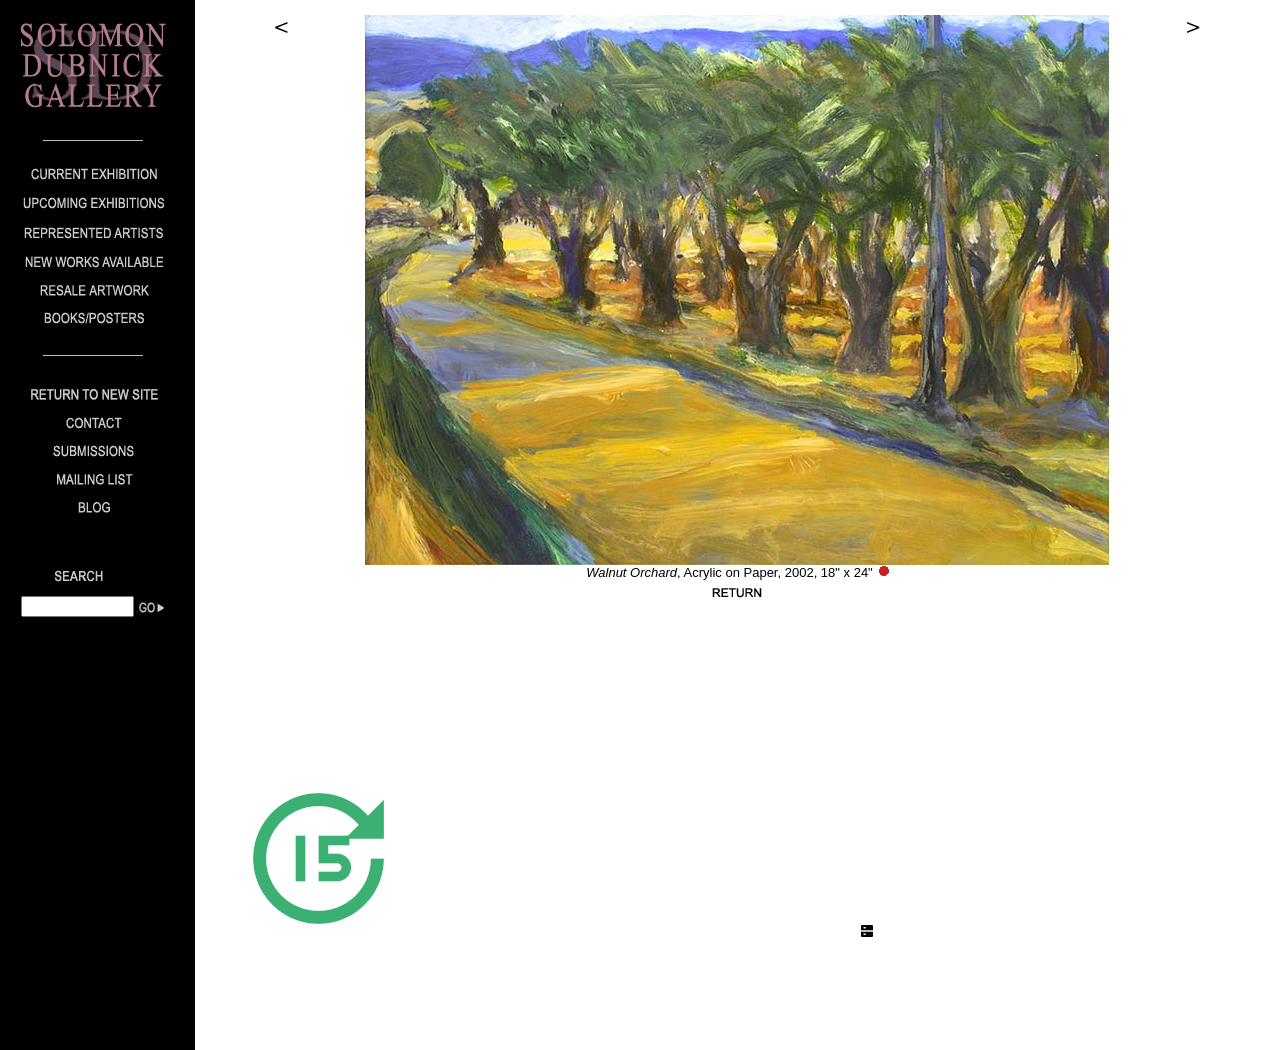 The height and width of the screenshot is (1050, 1280). Describe the element at coordinates (318, 858) in the screenshot. I see `skip forward 15 seconds` at that location.